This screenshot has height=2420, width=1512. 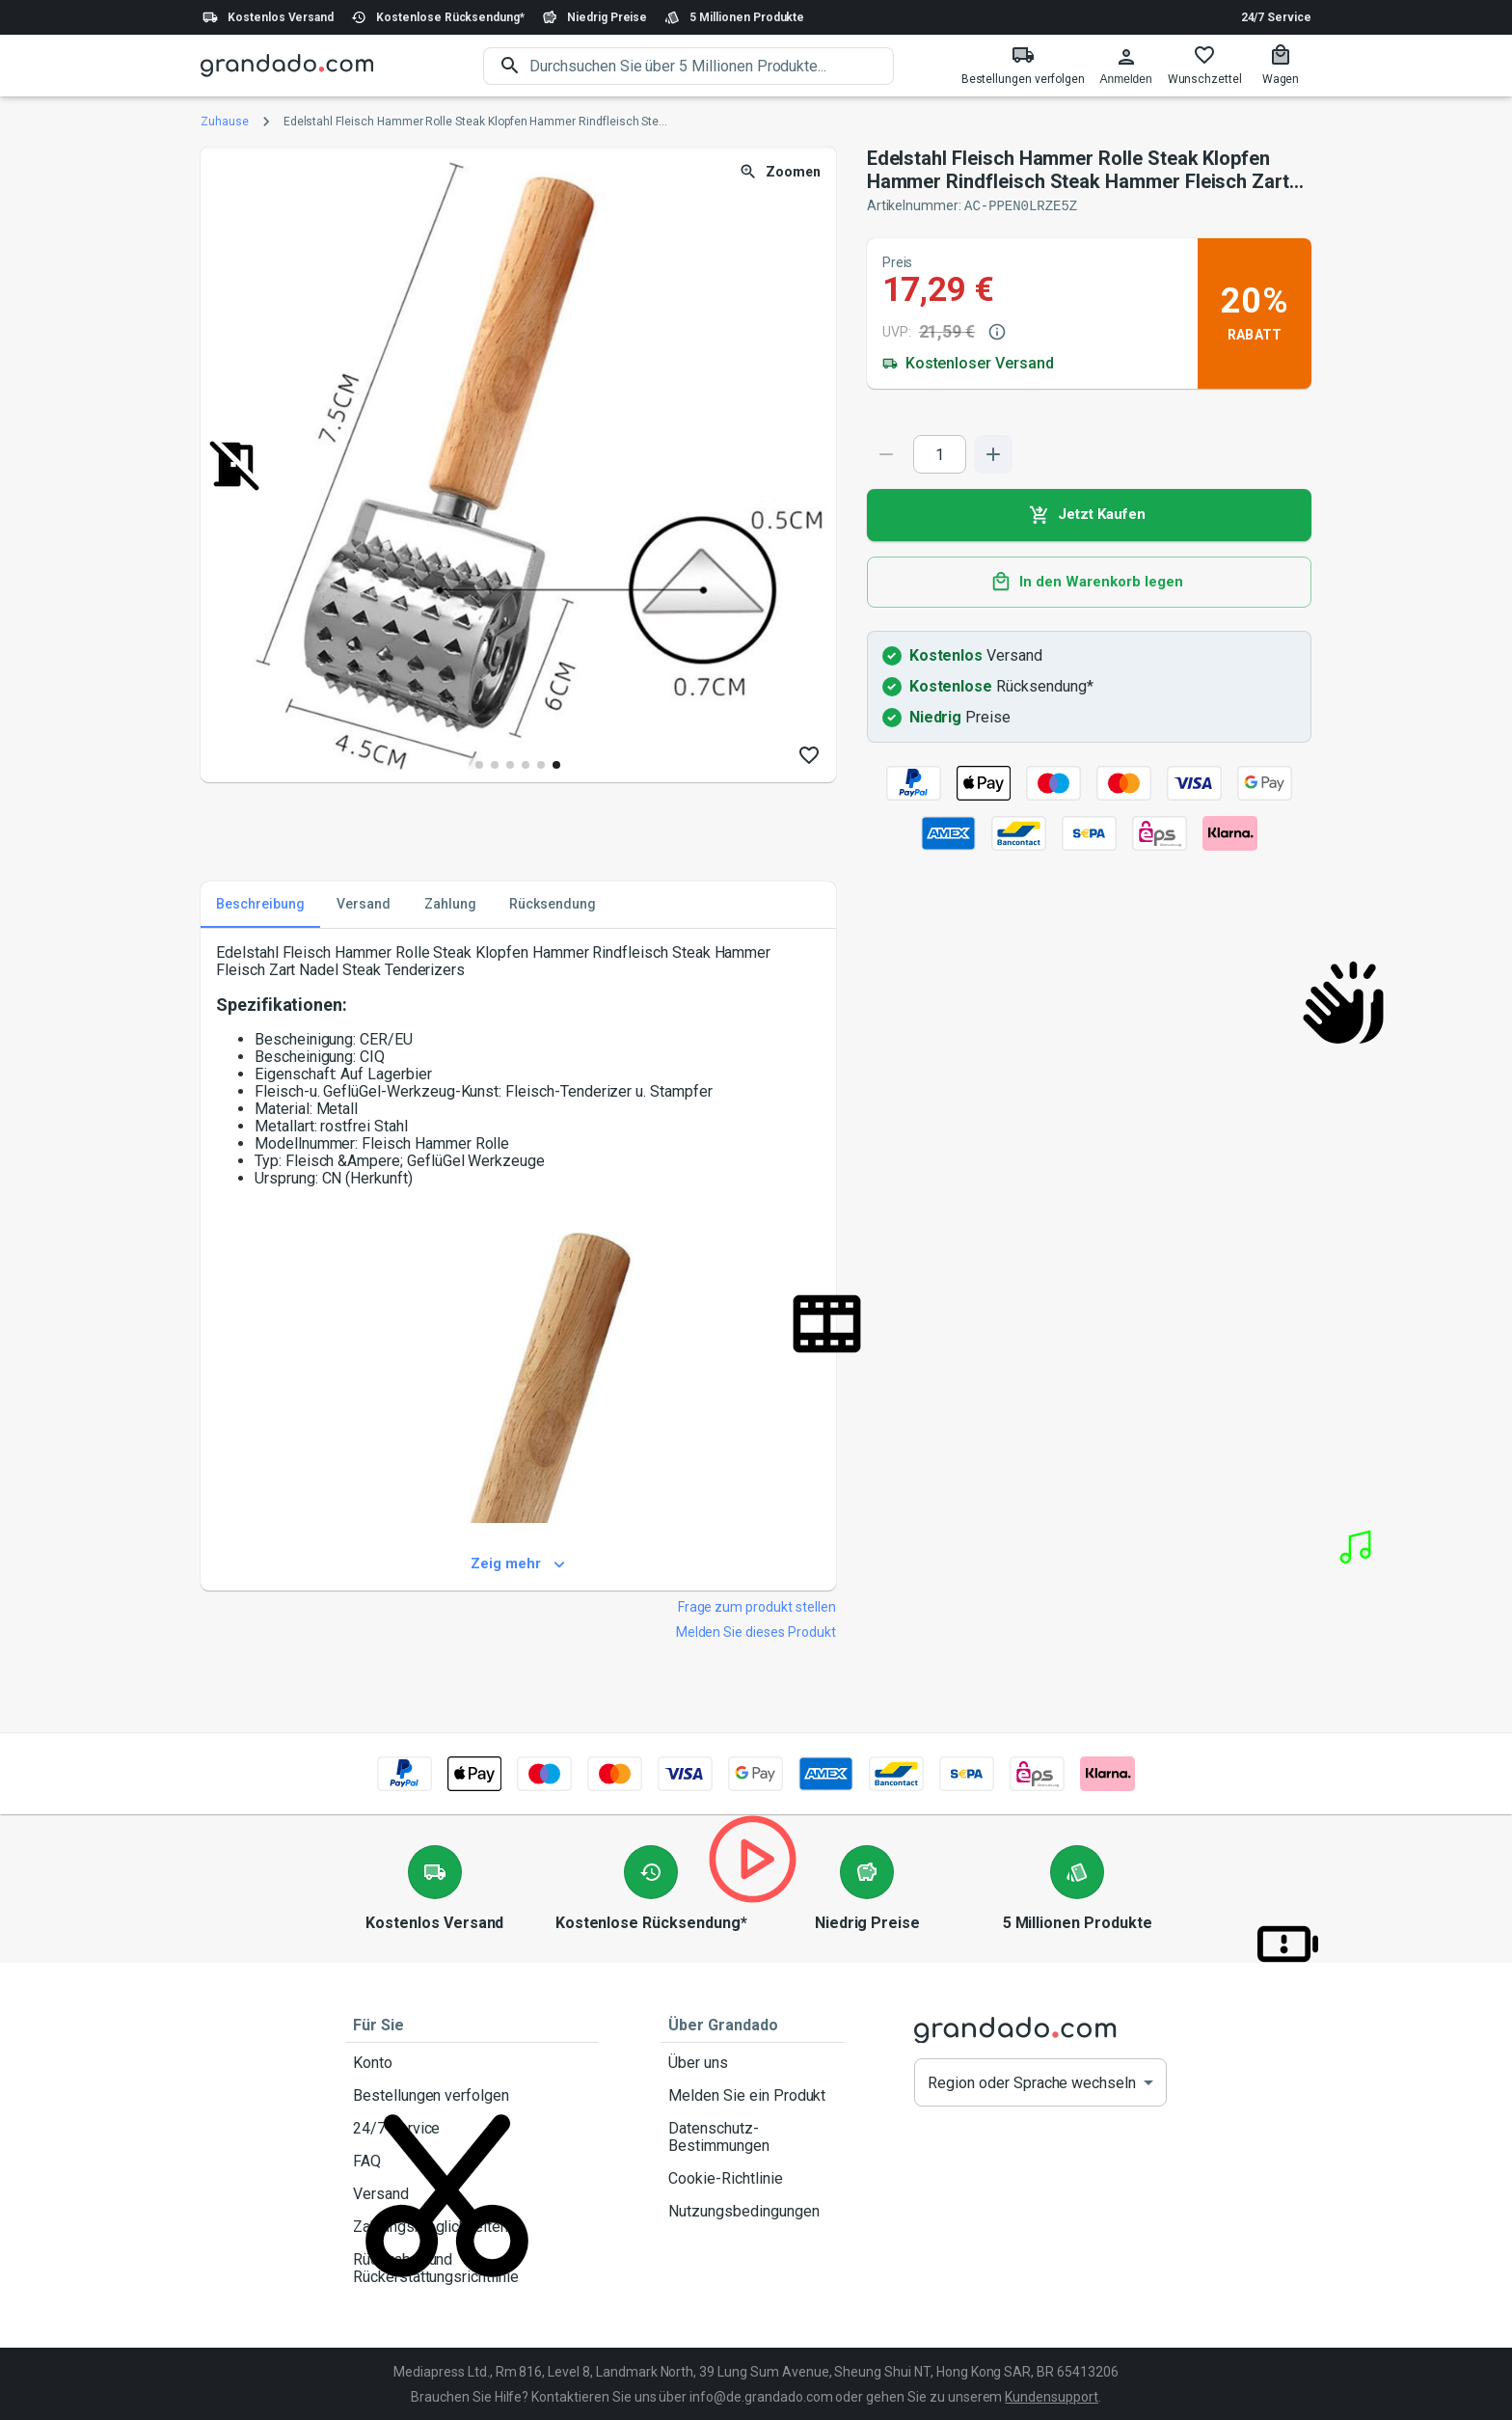 I want to click on play media or video content, so click(x=752, y=1859).